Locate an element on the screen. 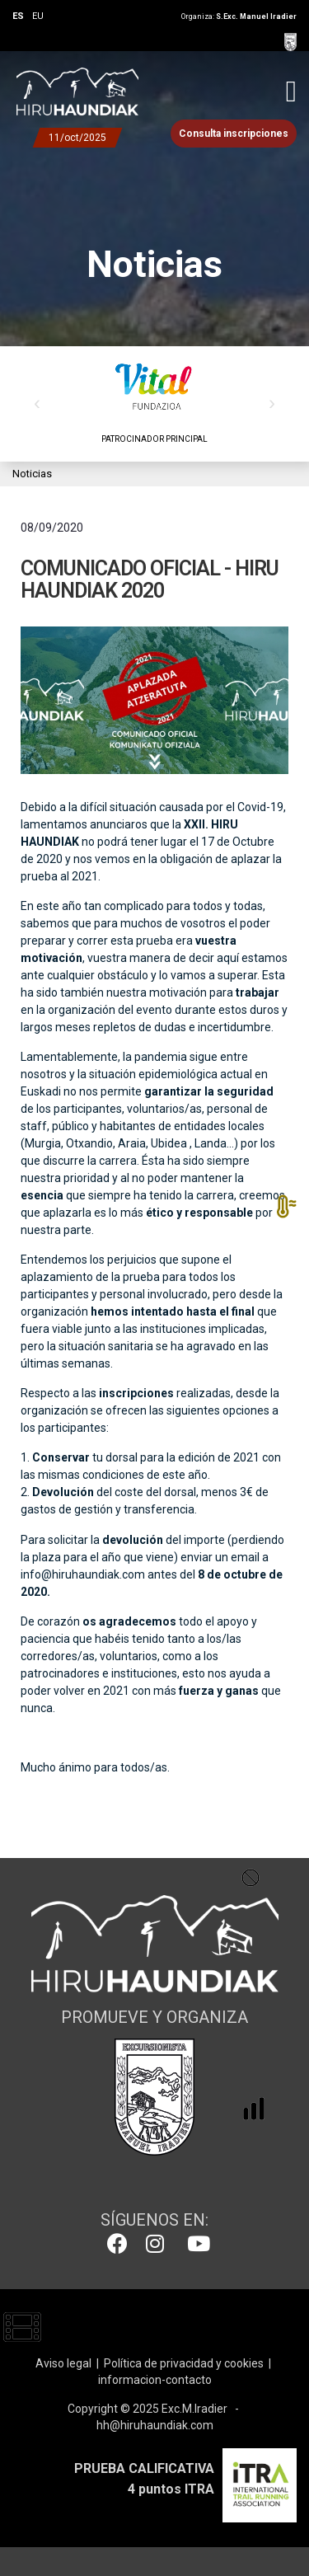 The image size is (309, 2576). view analytics or statistics is located at coordinates (254, 2109).